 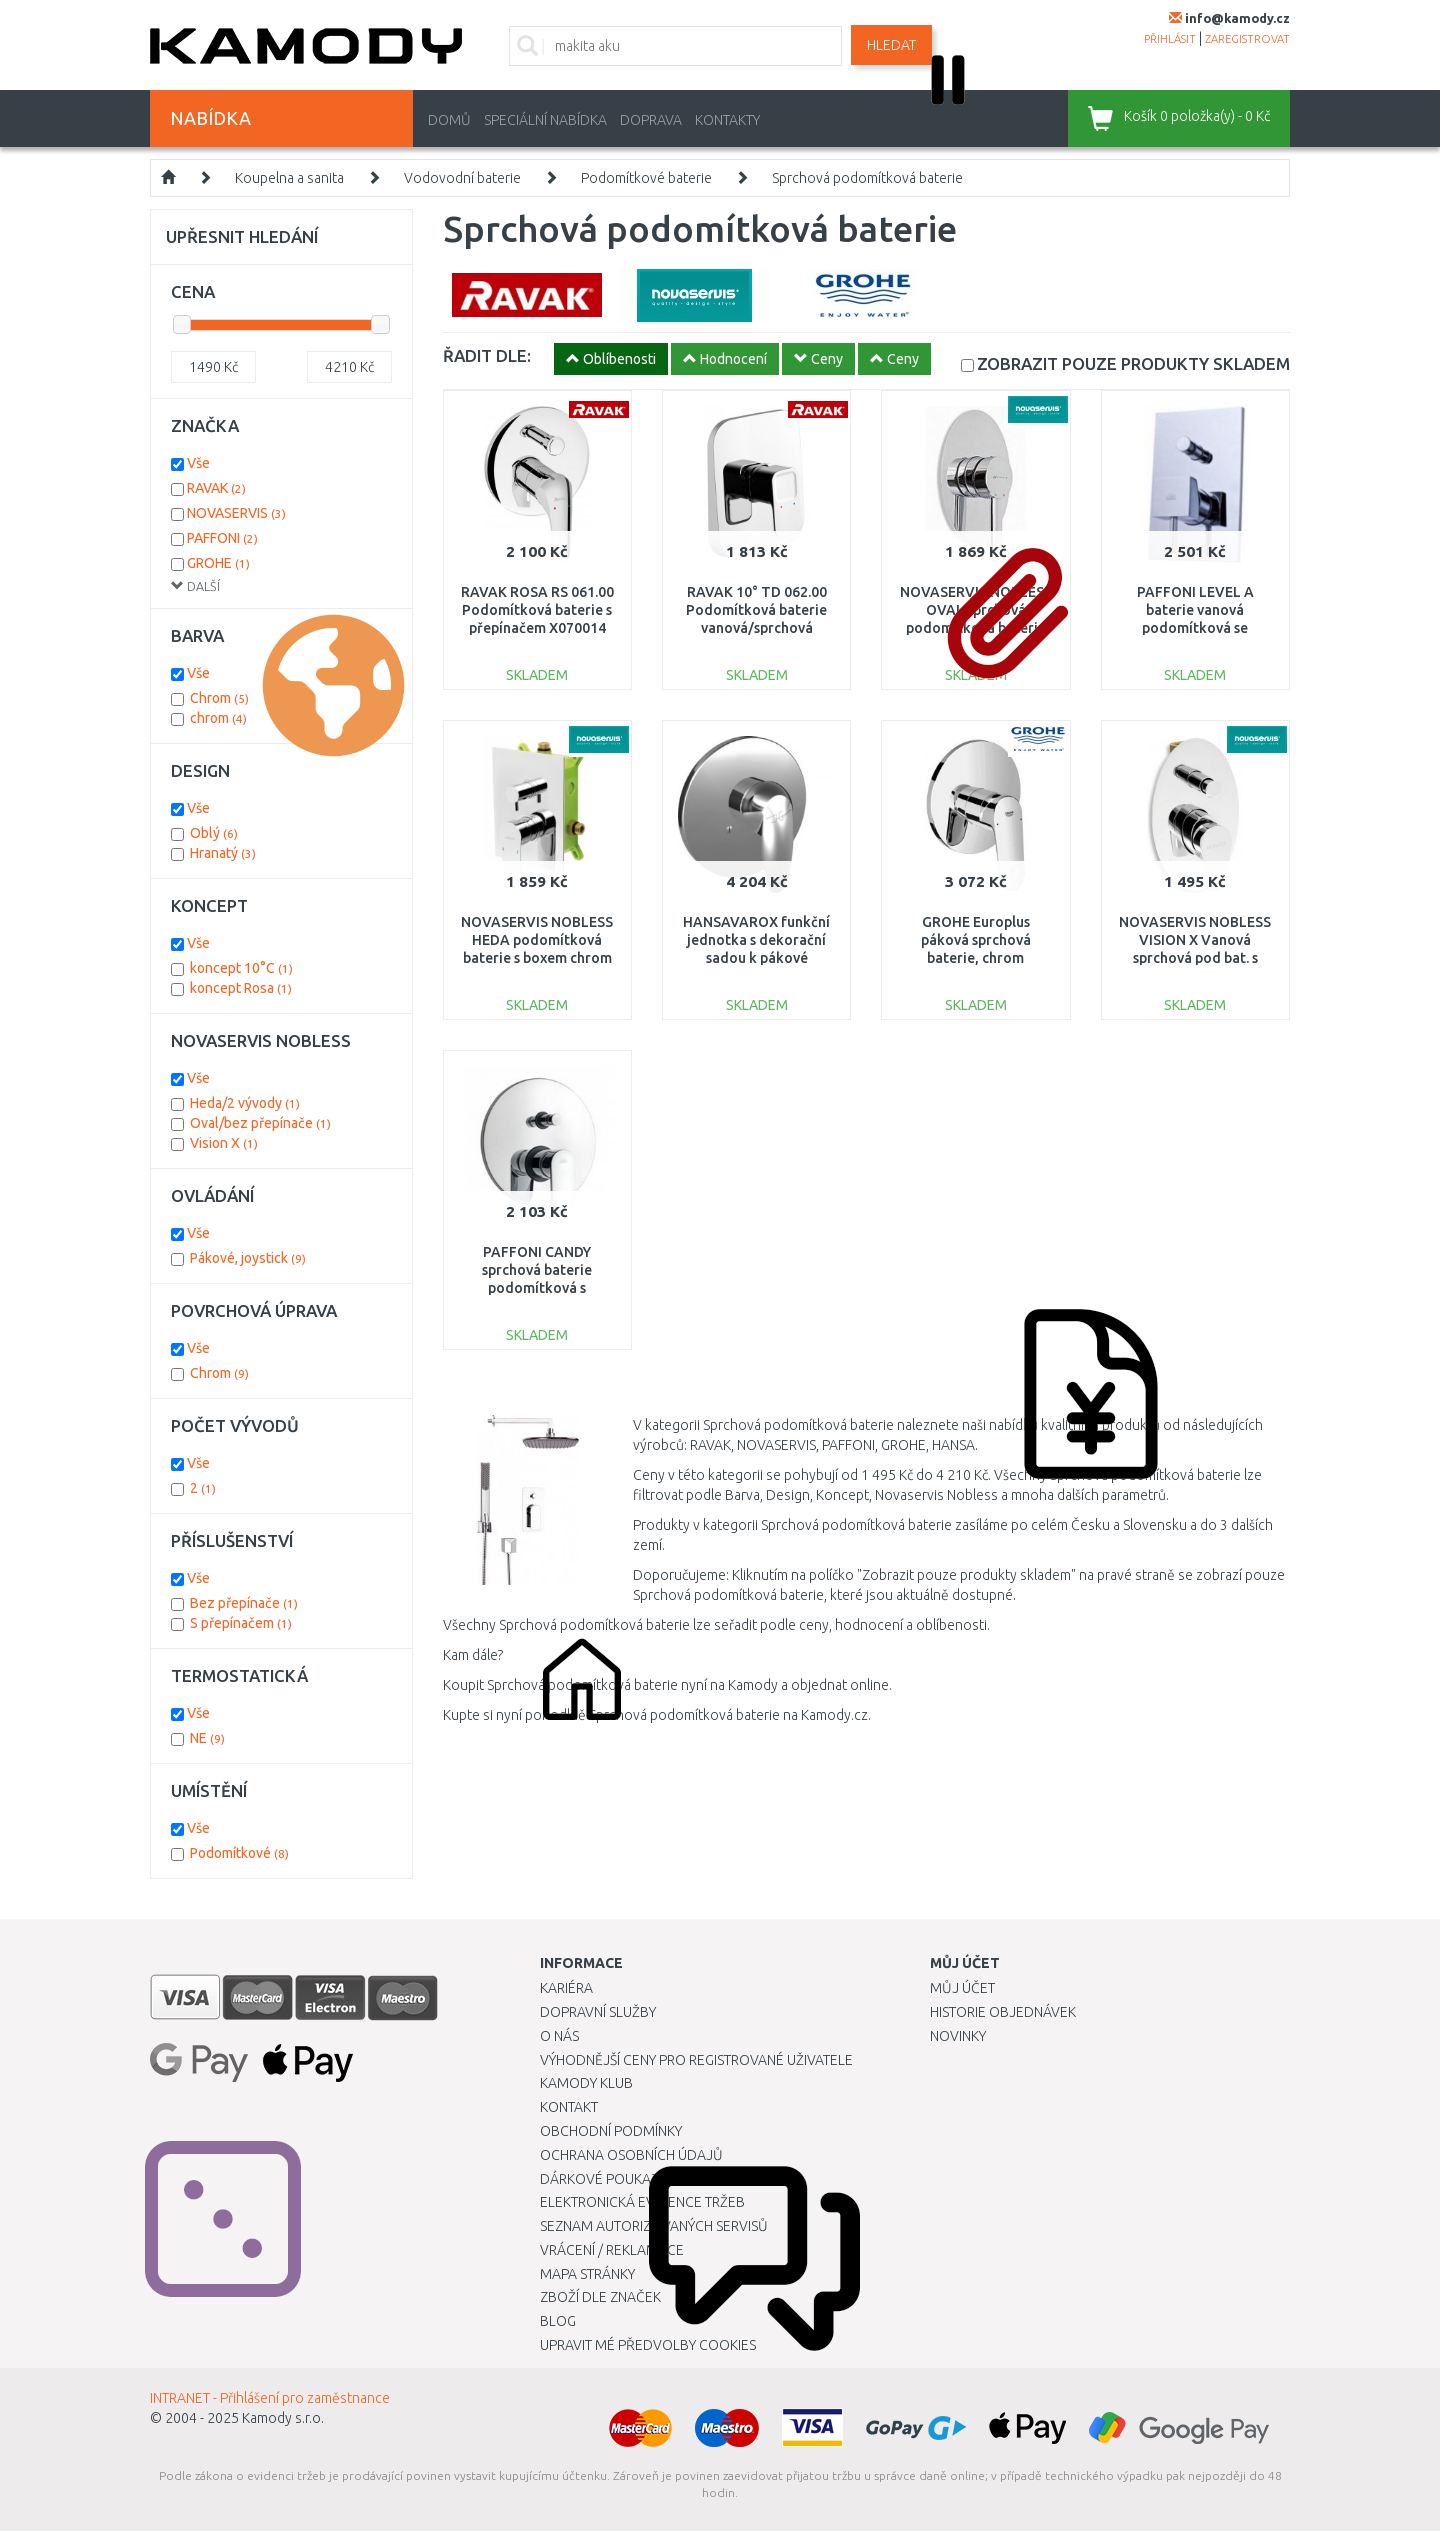 I want to click on pause media playback, so click(x=948, y=80).